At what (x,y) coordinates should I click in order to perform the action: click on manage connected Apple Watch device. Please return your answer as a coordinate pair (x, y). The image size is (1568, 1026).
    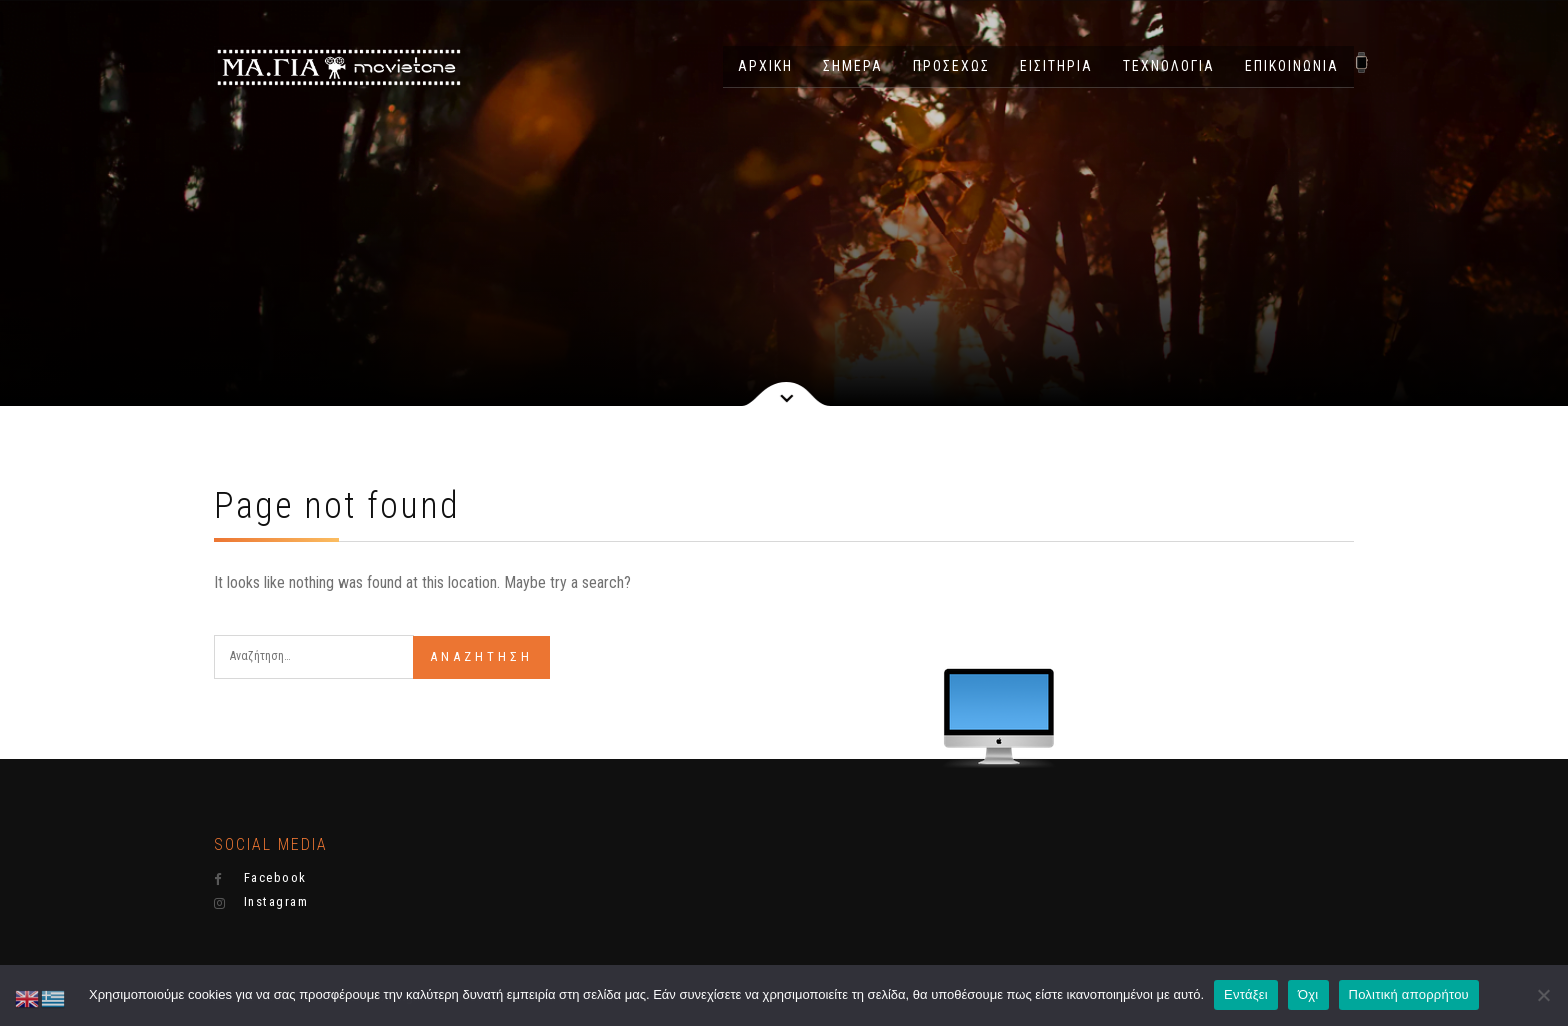
    Looking at the image, I should click on (1361, 62).